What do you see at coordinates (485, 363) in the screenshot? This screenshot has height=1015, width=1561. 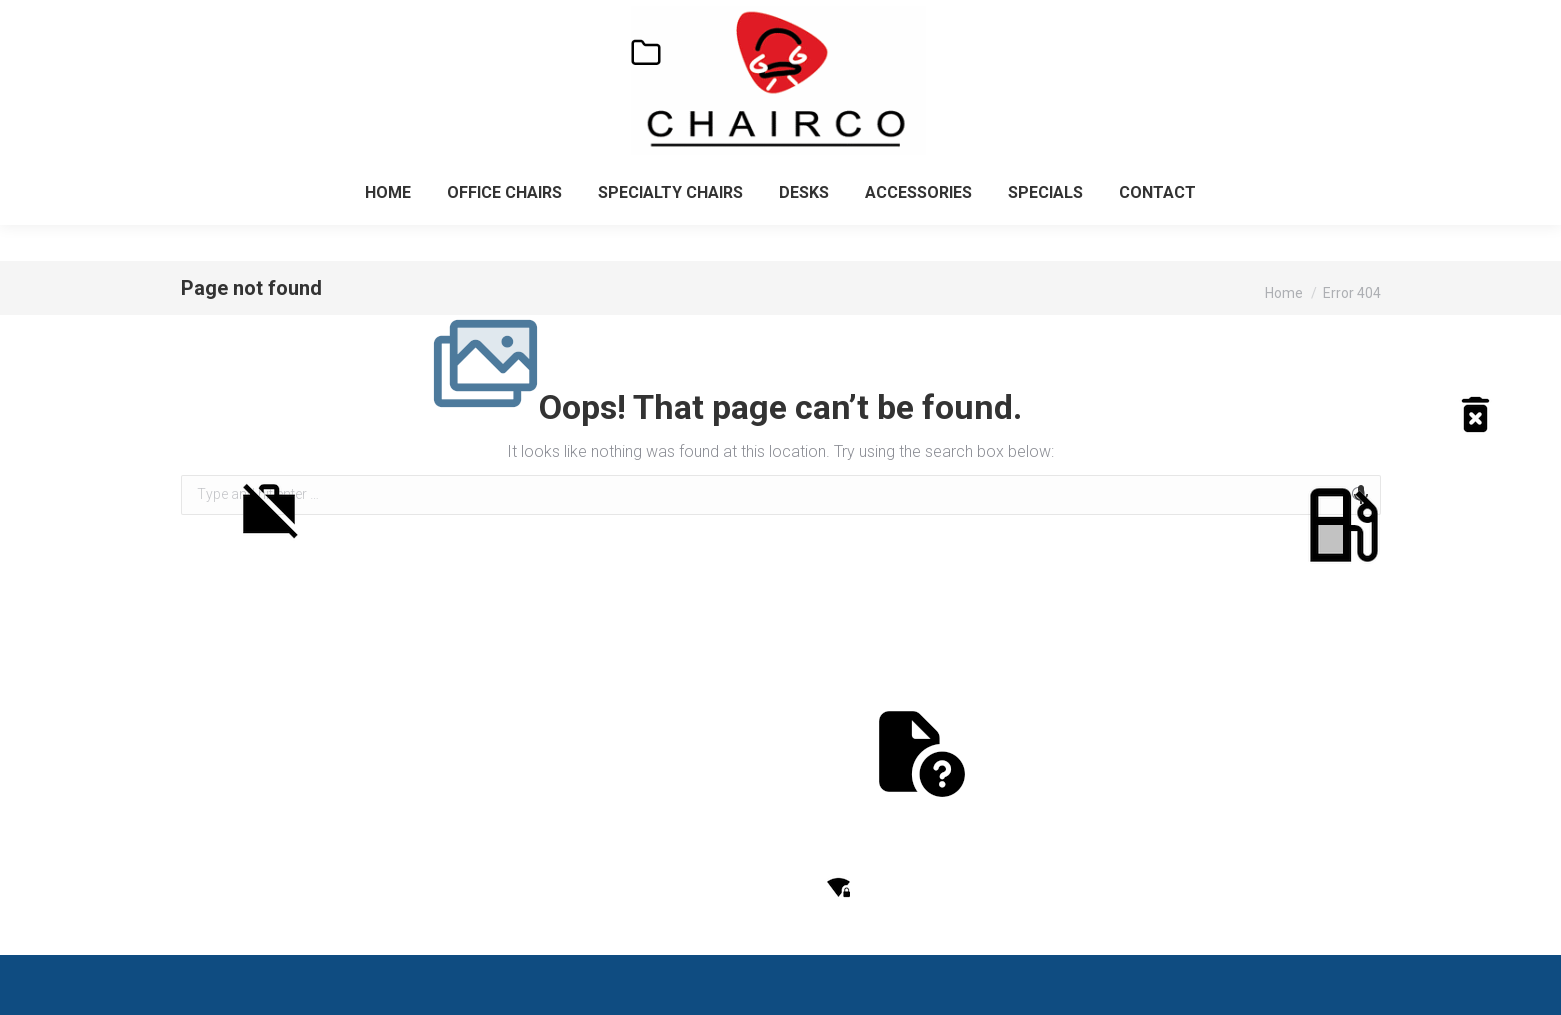 I see `view photo gallery or image library` at bounding box center [485, 363].